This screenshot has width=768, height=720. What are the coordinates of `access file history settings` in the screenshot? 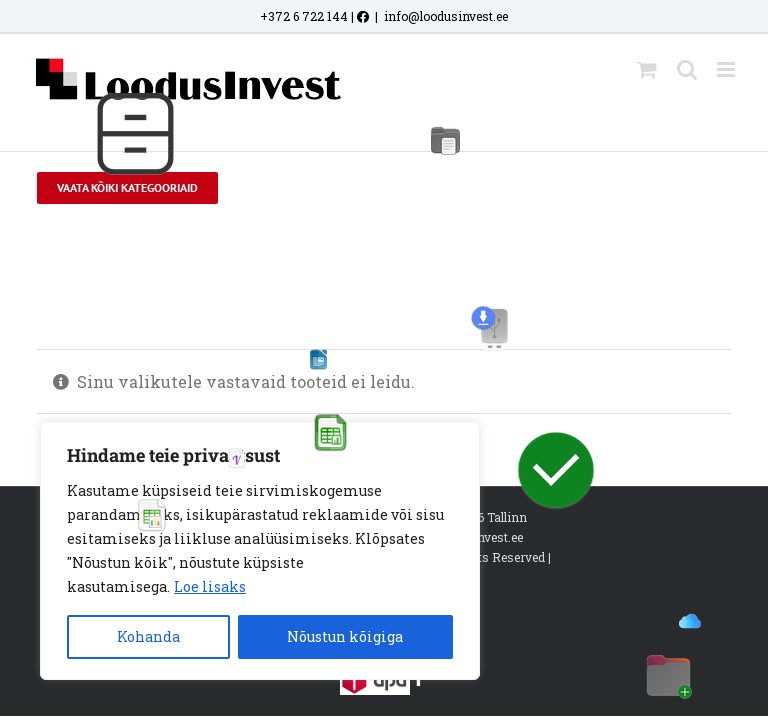 It's located at (135, 136).